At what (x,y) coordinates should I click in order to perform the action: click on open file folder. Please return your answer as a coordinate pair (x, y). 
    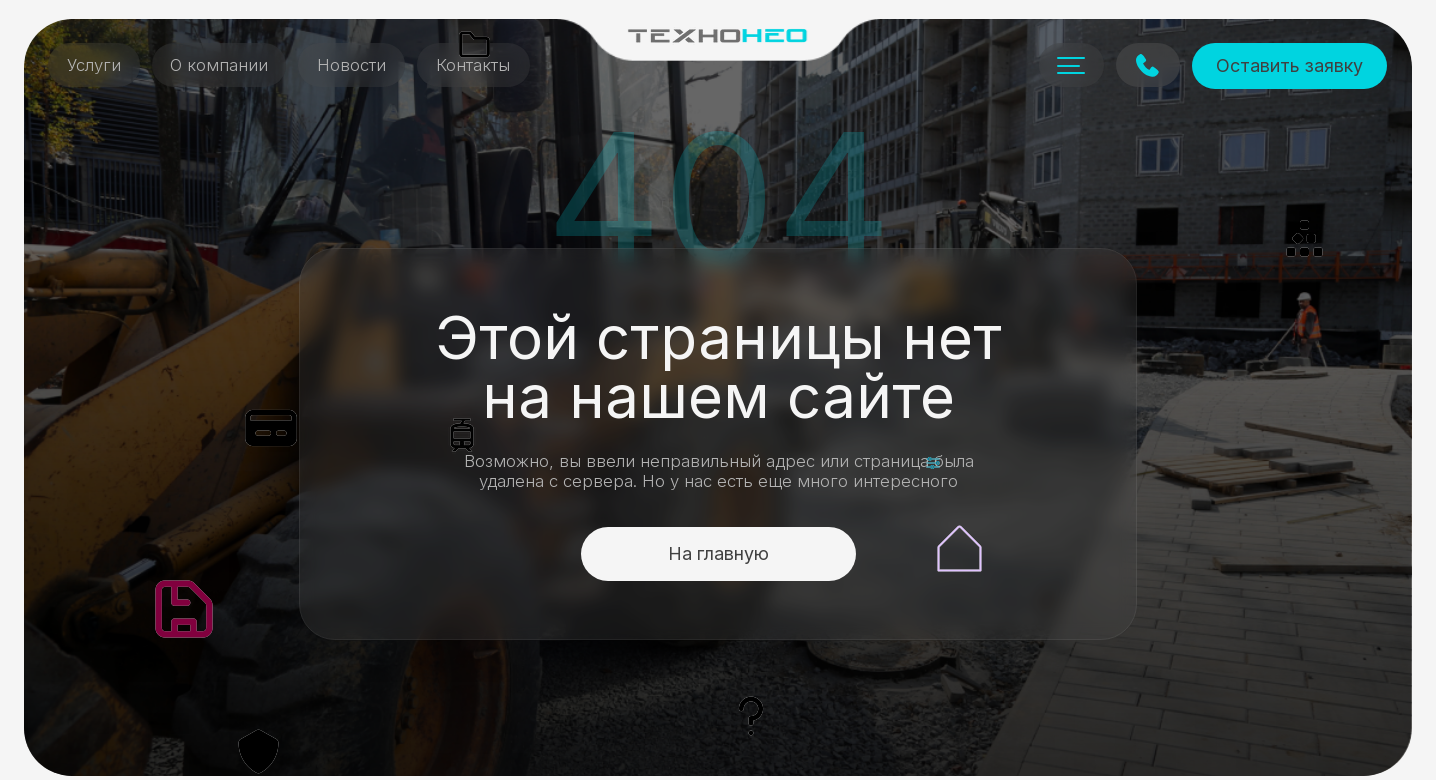
    Looking at the image, I should click on (474, 44).